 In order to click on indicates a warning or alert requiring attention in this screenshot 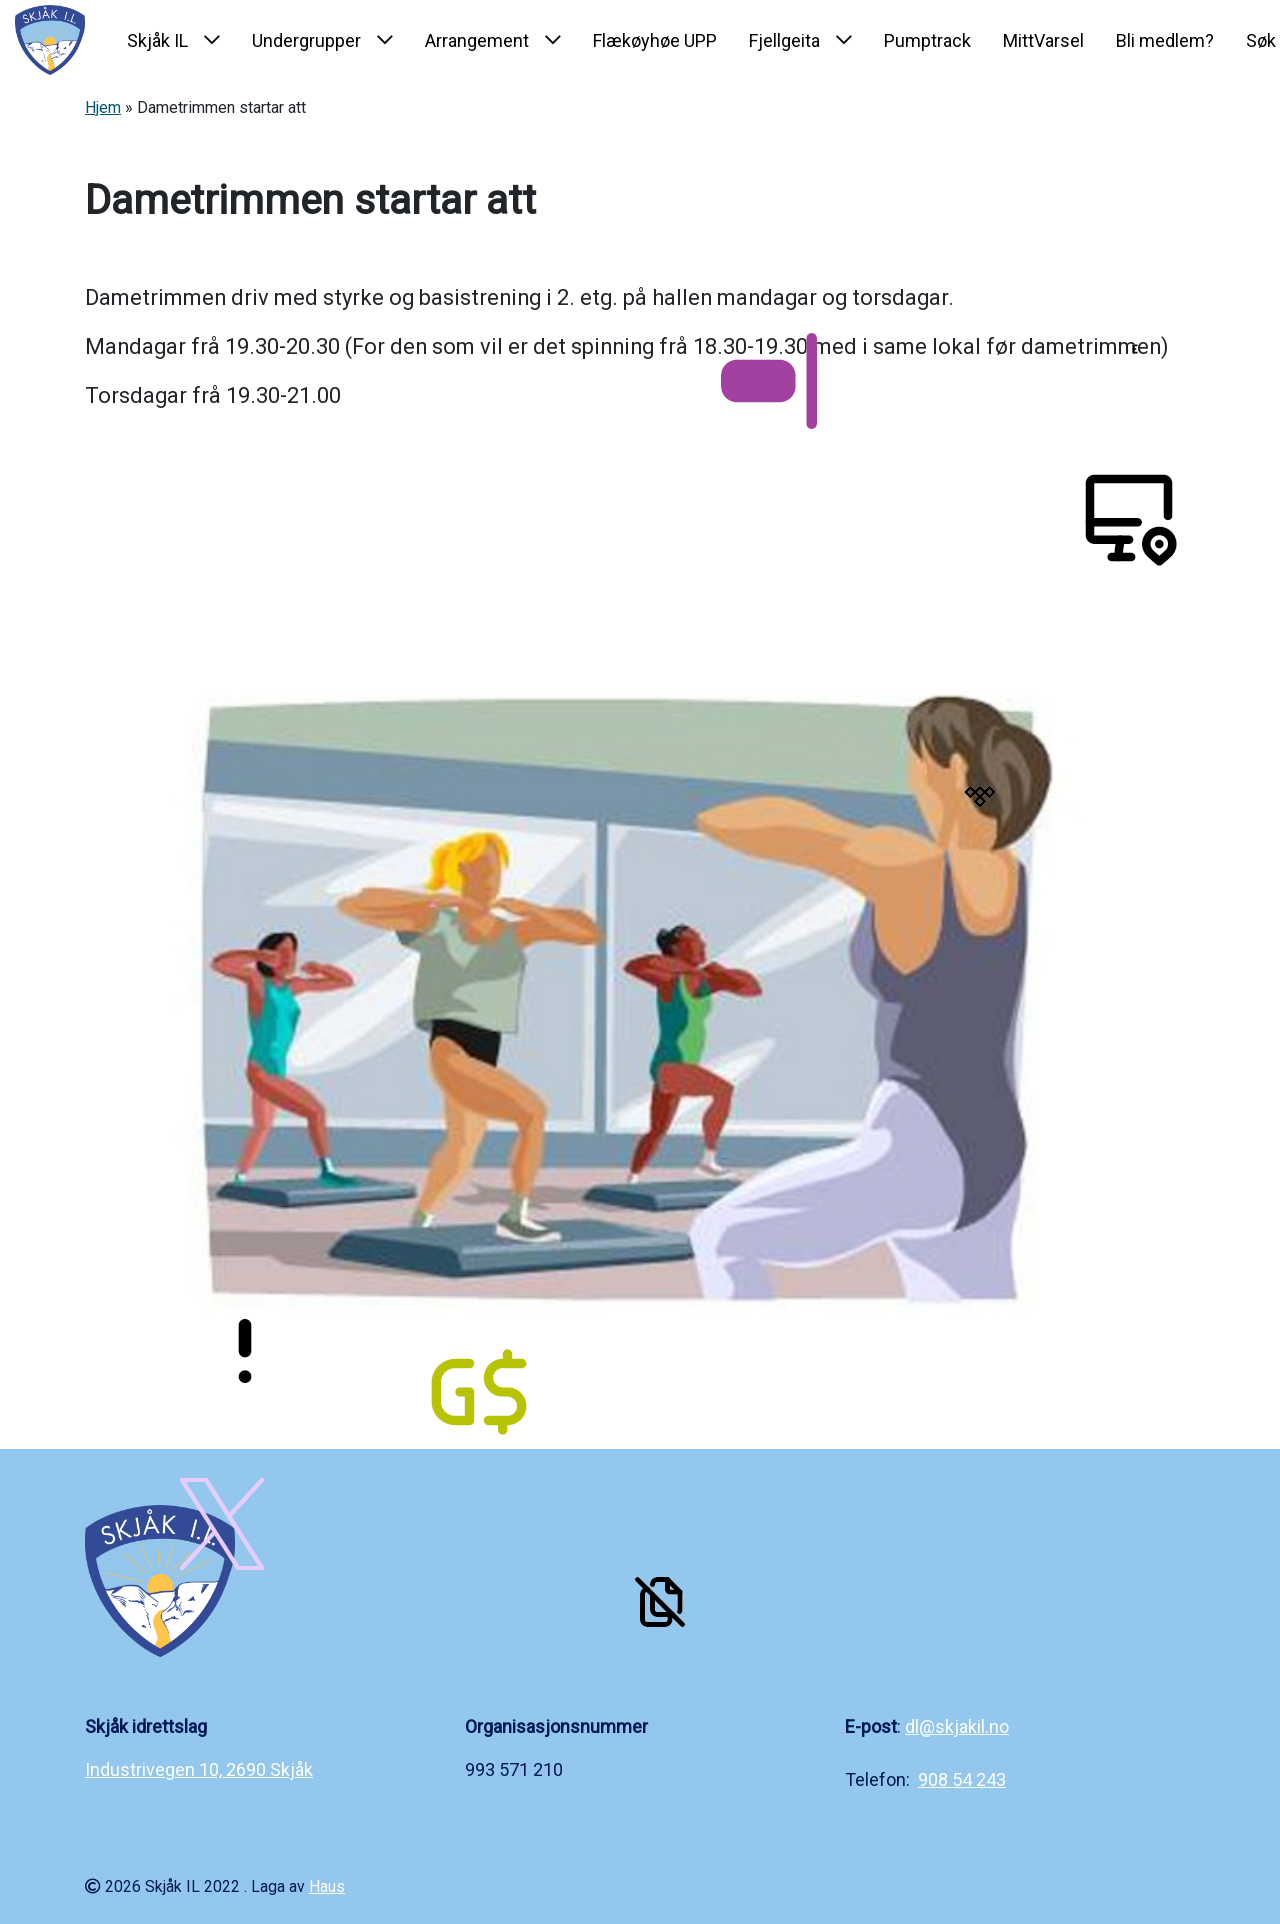, I will do `click(245, 1351)`.